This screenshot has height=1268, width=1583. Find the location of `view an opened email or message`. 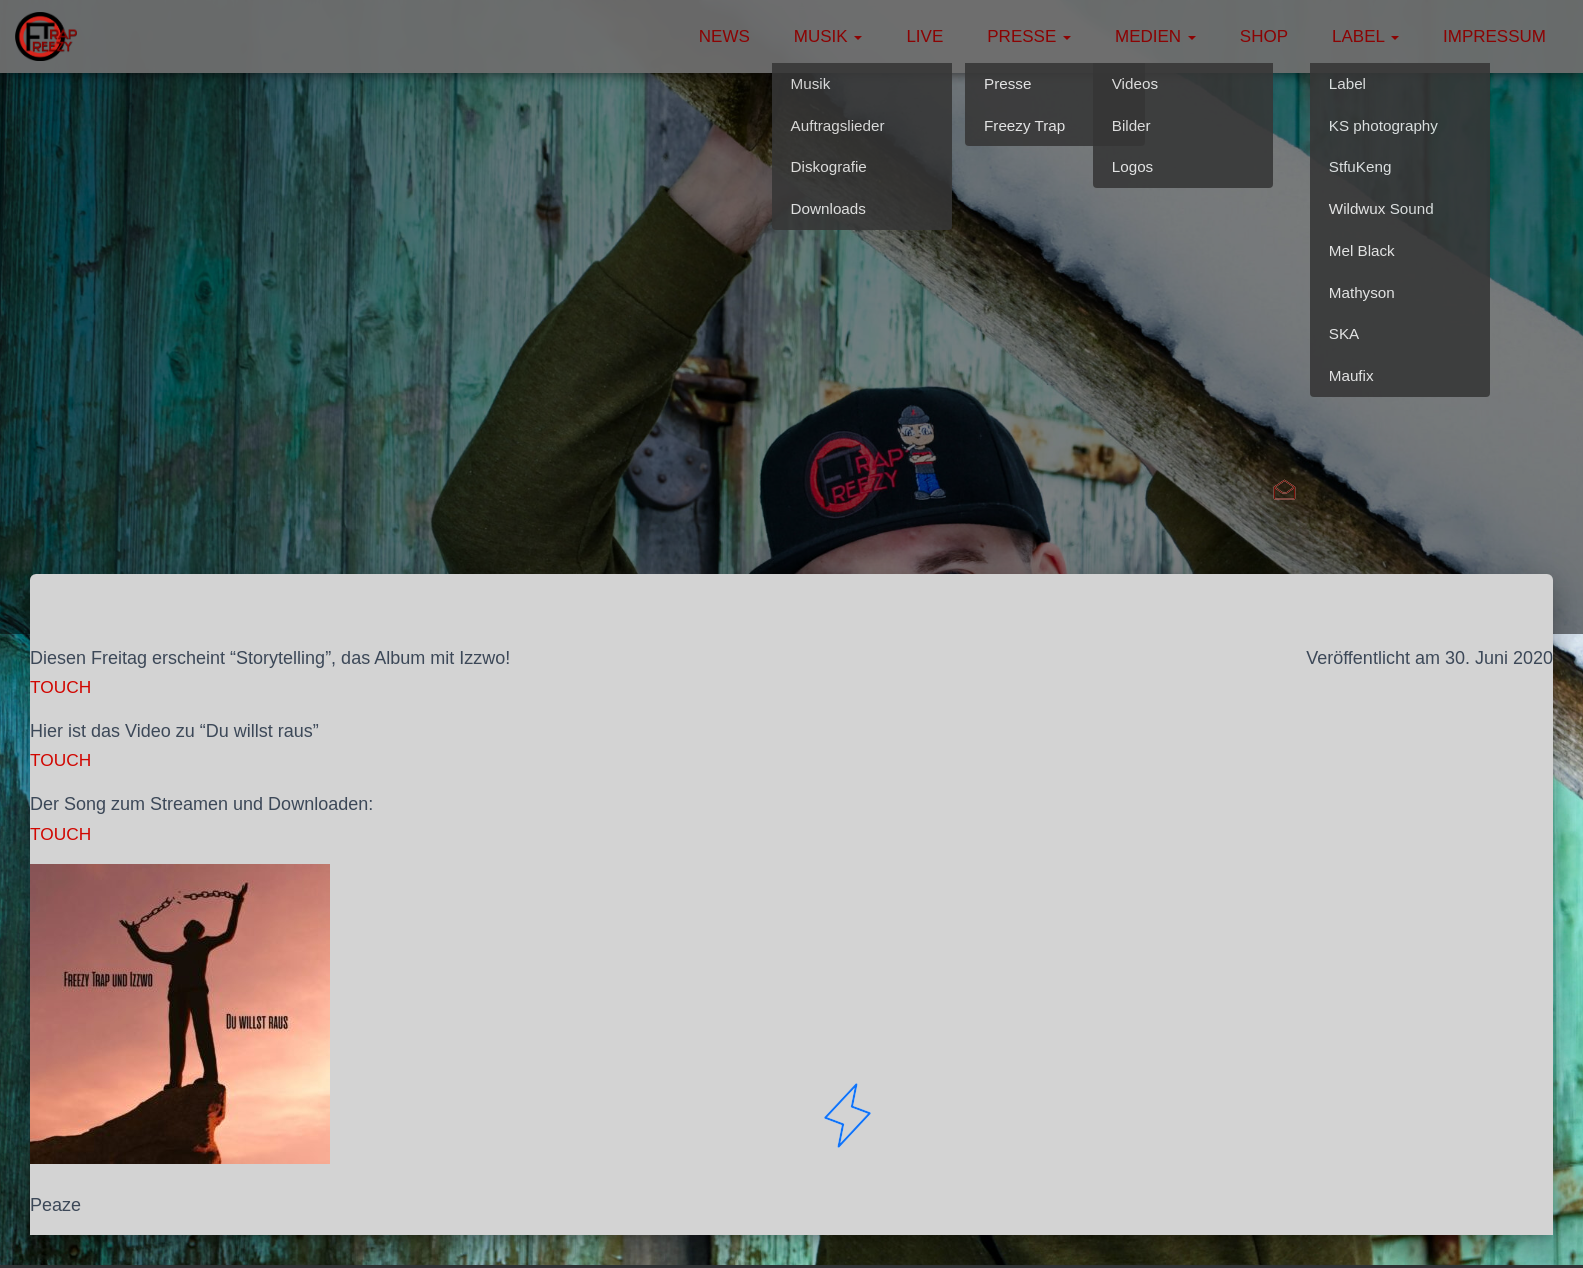

view an opened email or message is located at coordinates (1284, 490).